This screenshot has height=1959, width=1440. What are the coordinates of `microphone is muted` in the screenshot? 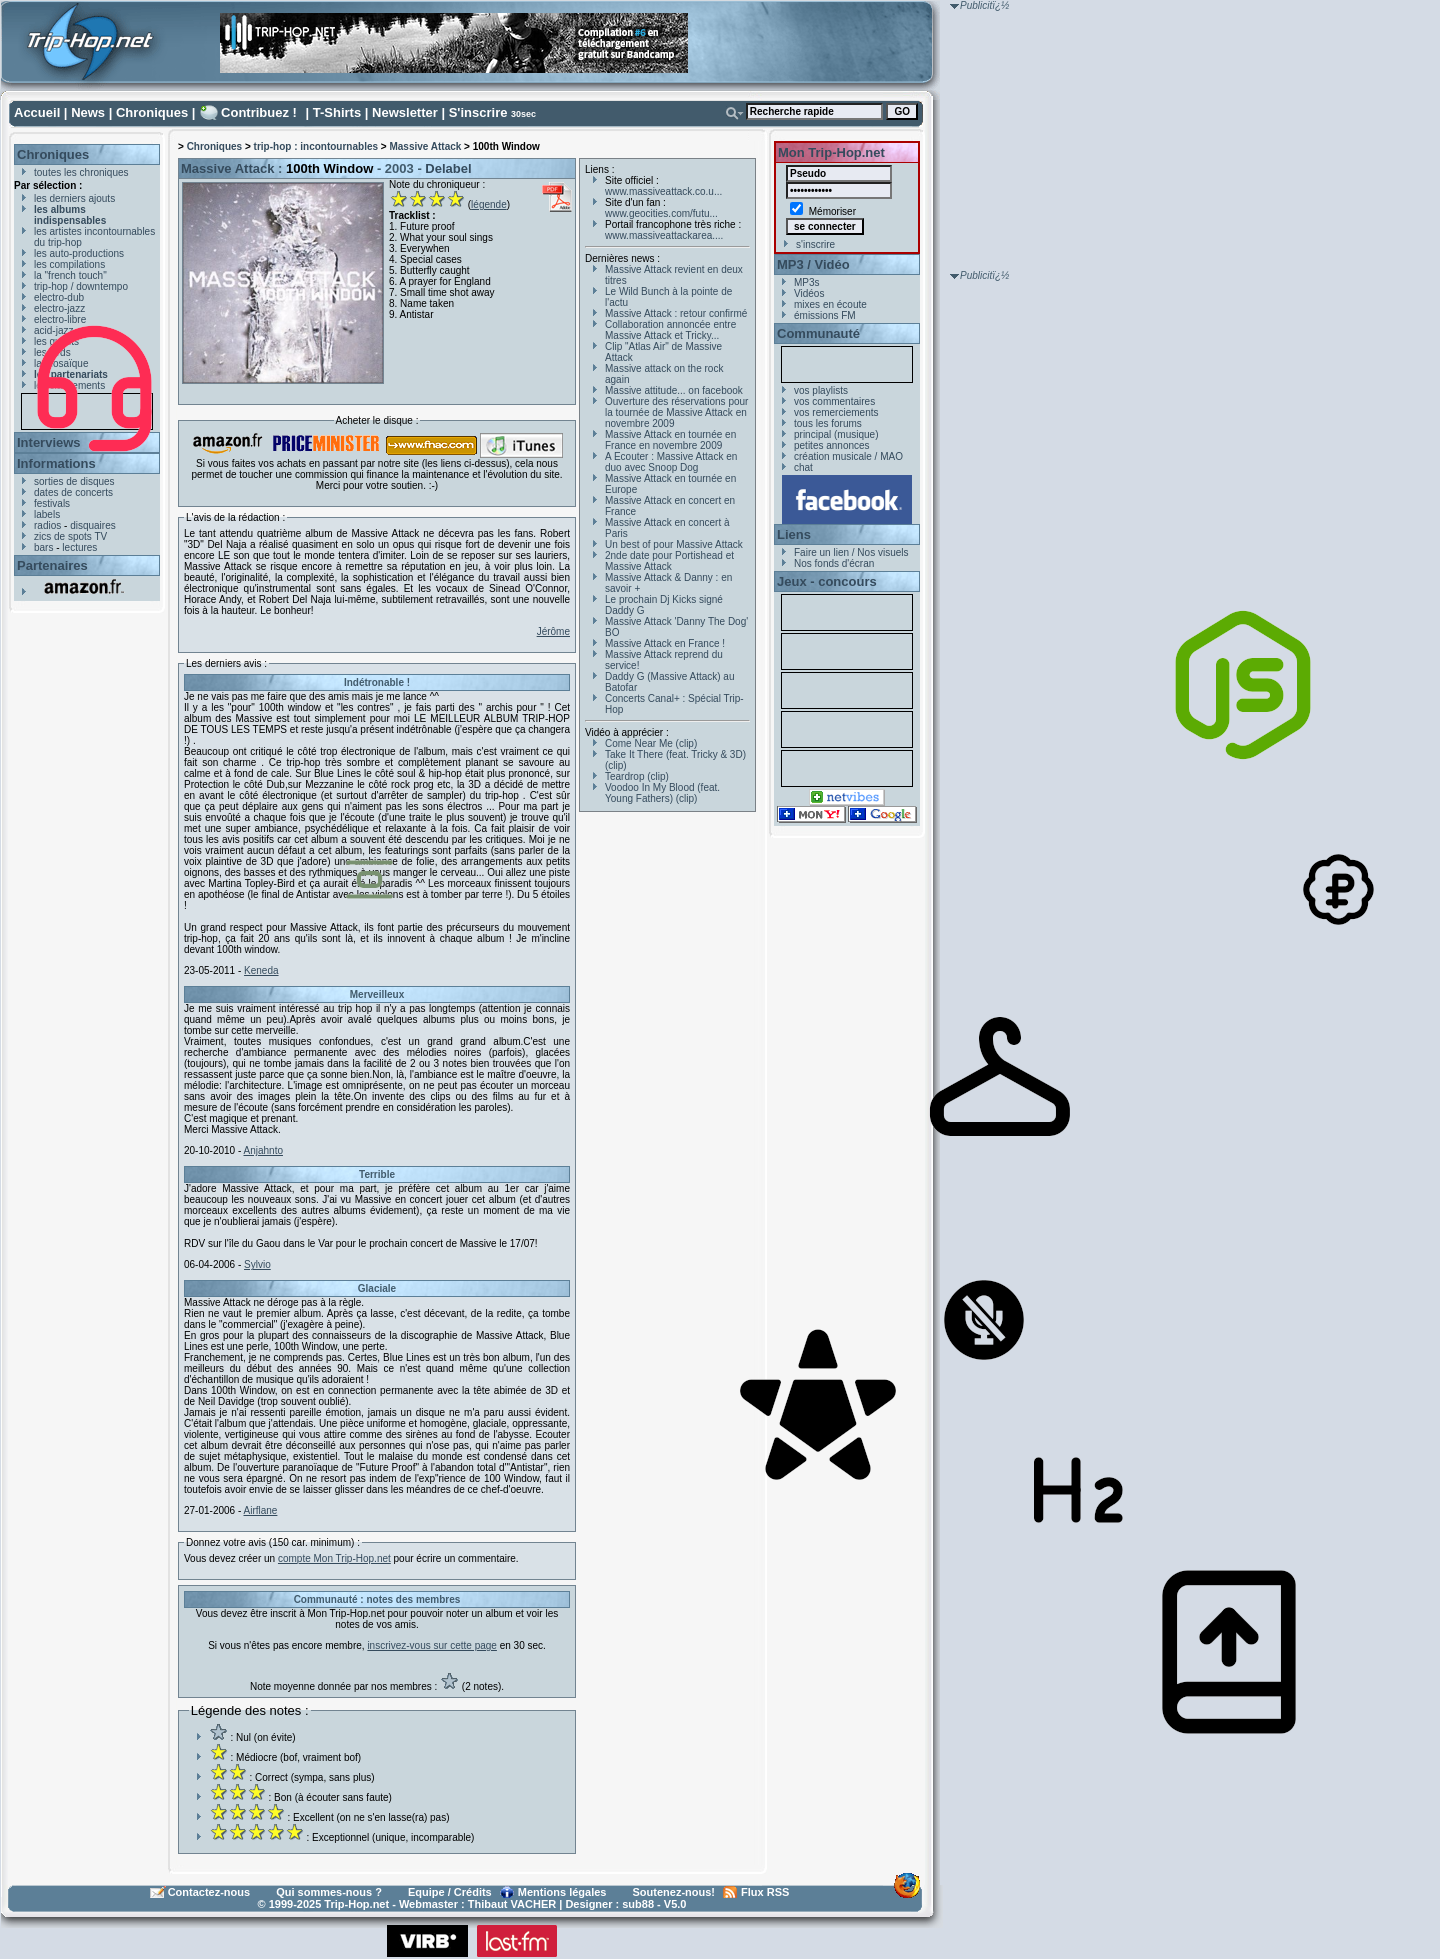 It's located at (984, 1320).